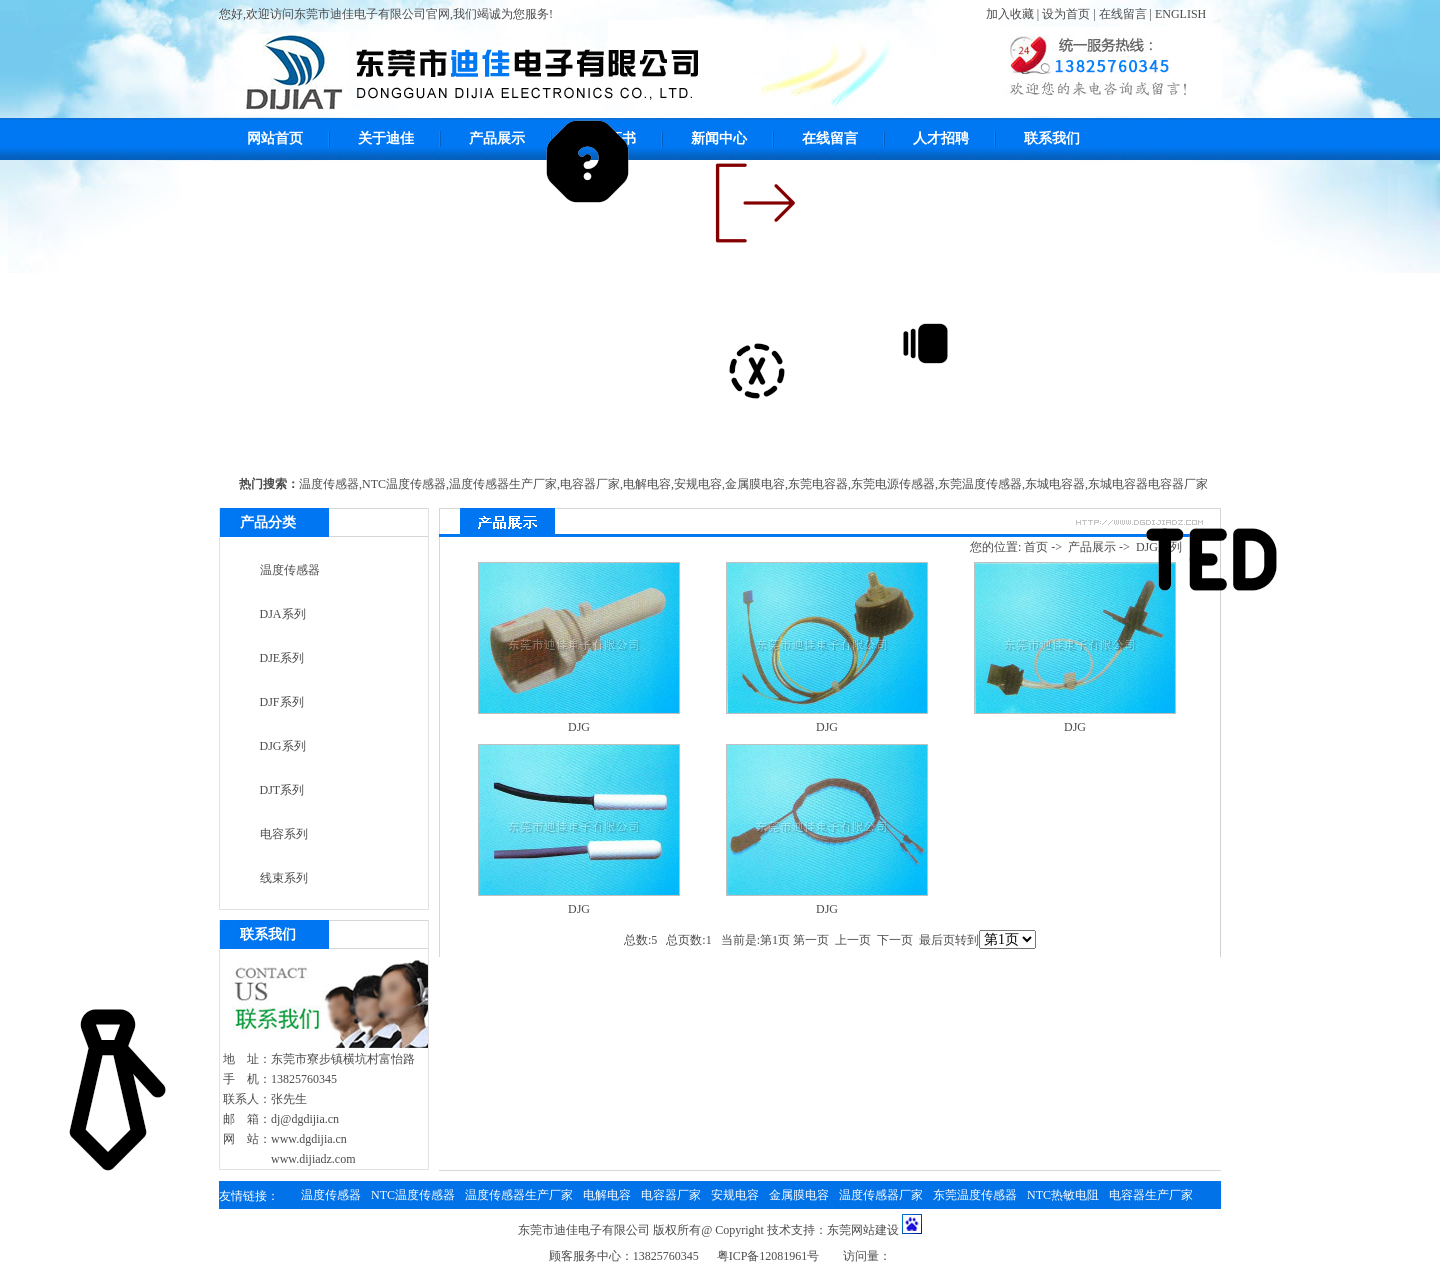 This screenshot has width=1440, height=1265. What do you see at coordinates (757, 371) in the screenshot?
I see `cancel or remove a pending action` at bounding box center [757, 371].